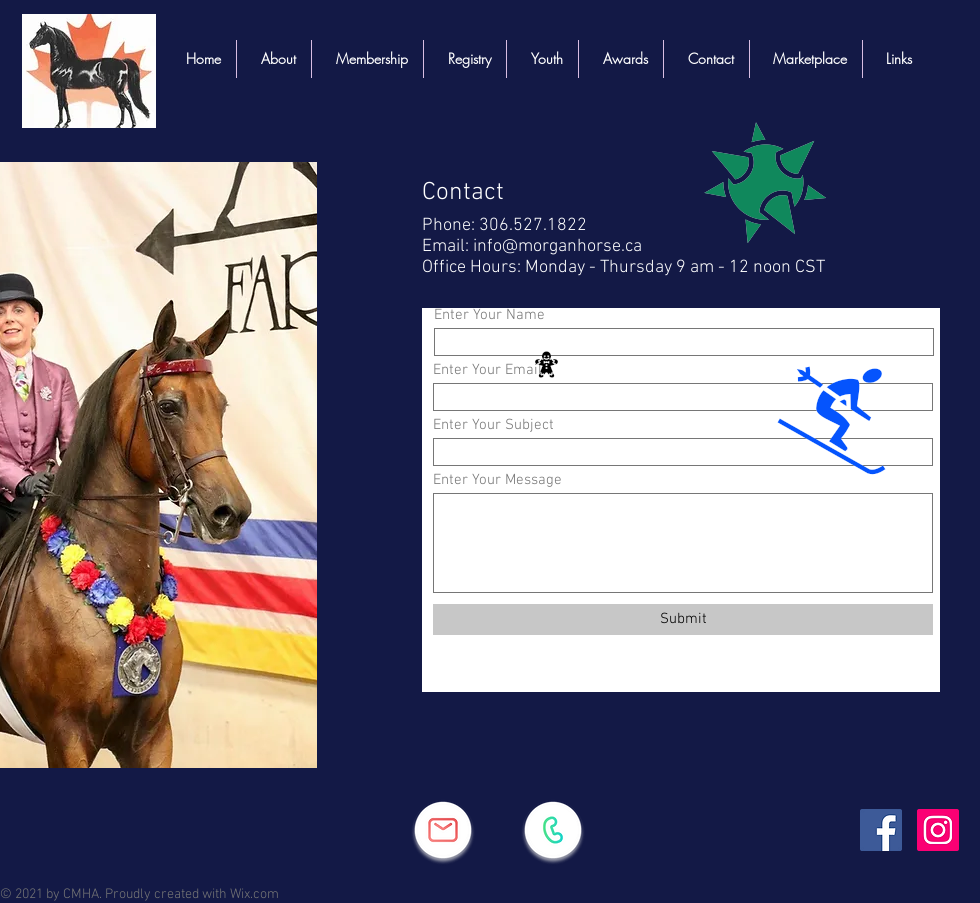 The image size is (980, 903). I want to click on access skiing or winter sports activities, so click(831, 420).